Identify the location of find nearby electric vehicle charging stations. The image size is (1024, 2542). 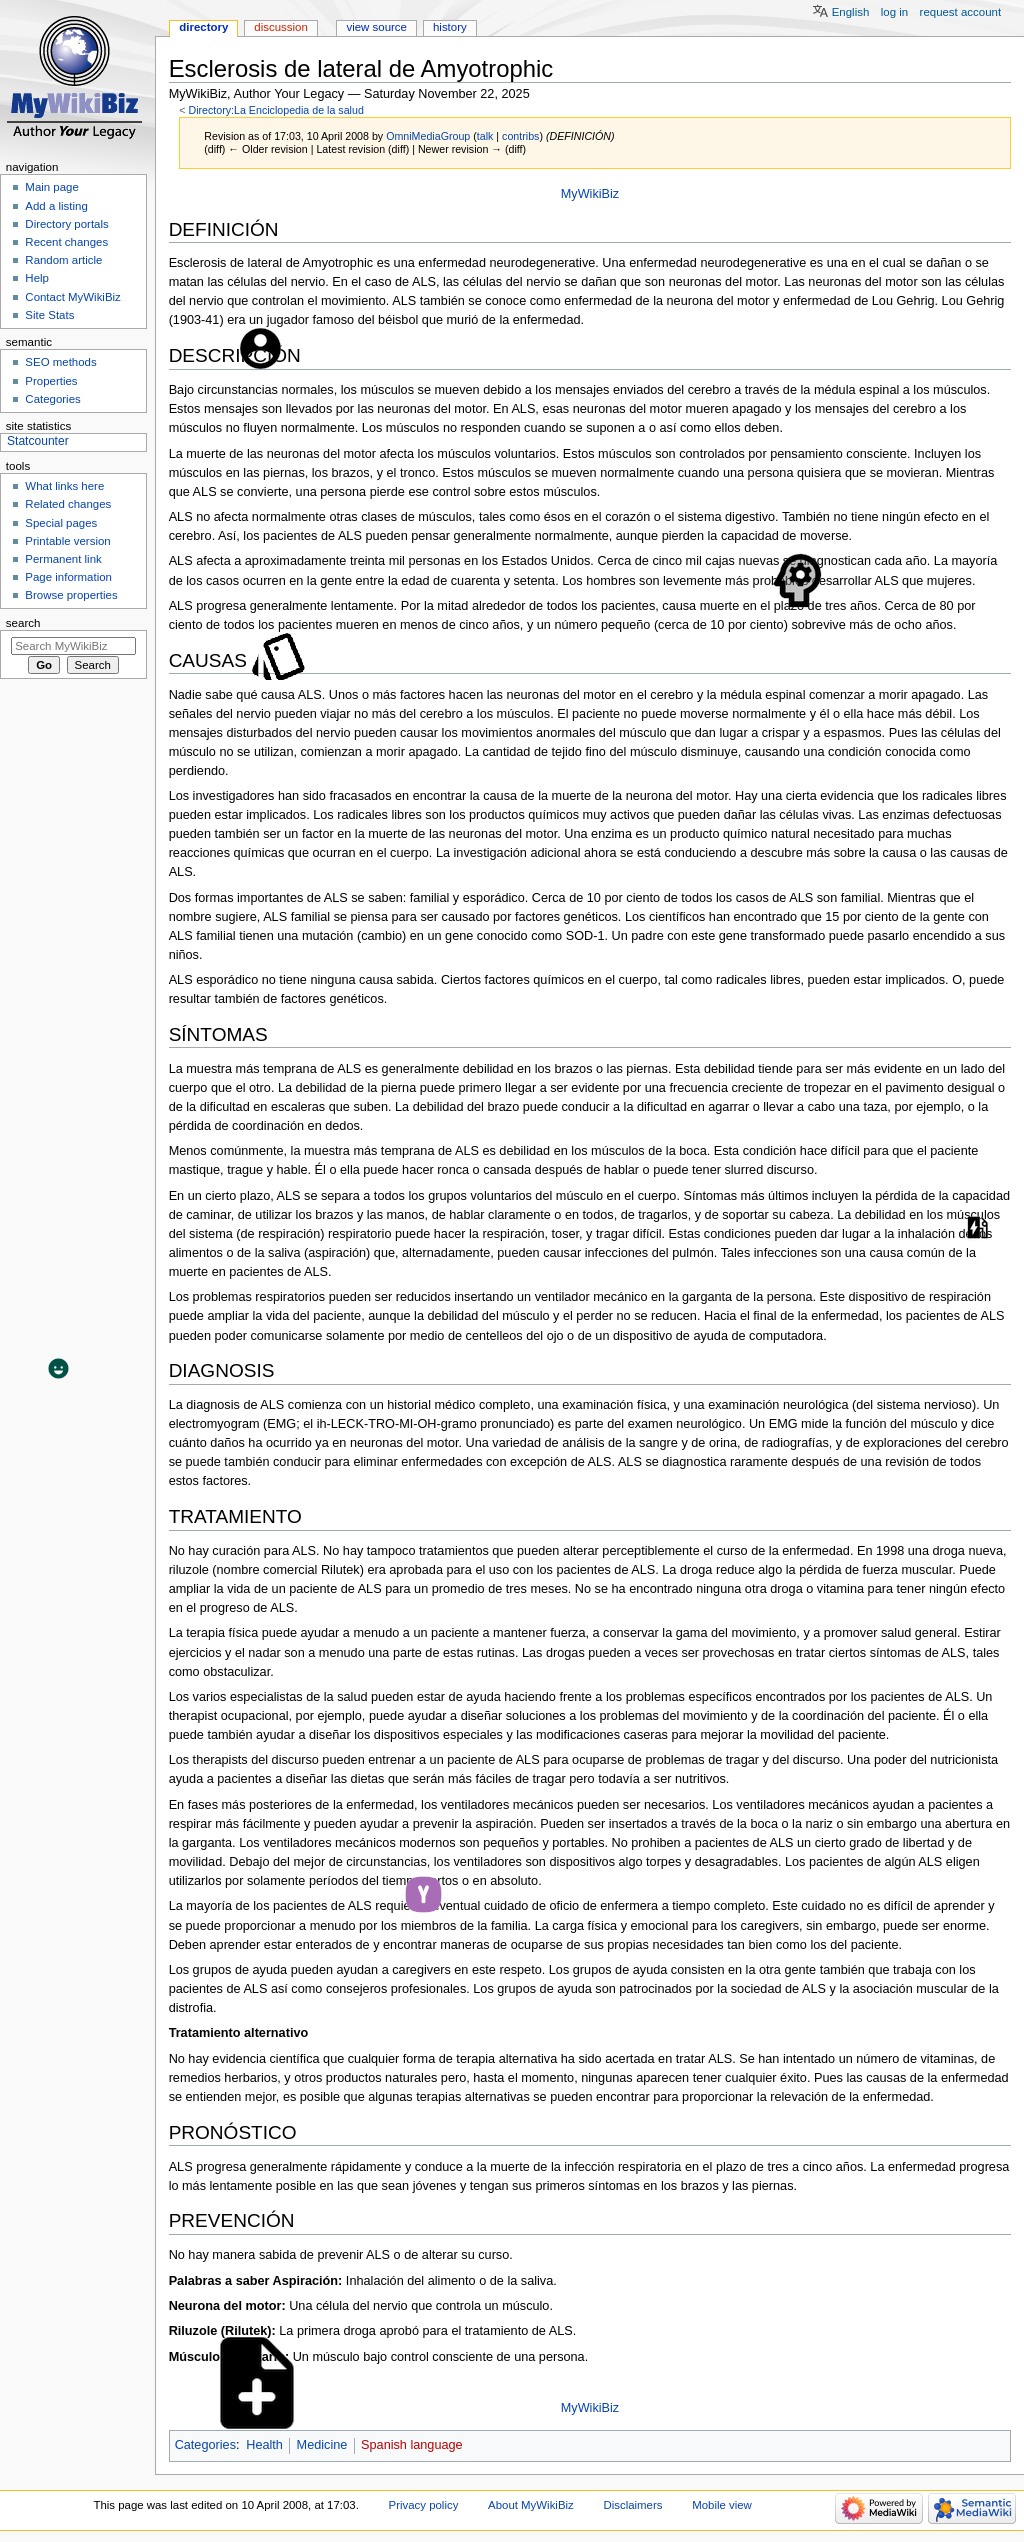
(977, 1227).